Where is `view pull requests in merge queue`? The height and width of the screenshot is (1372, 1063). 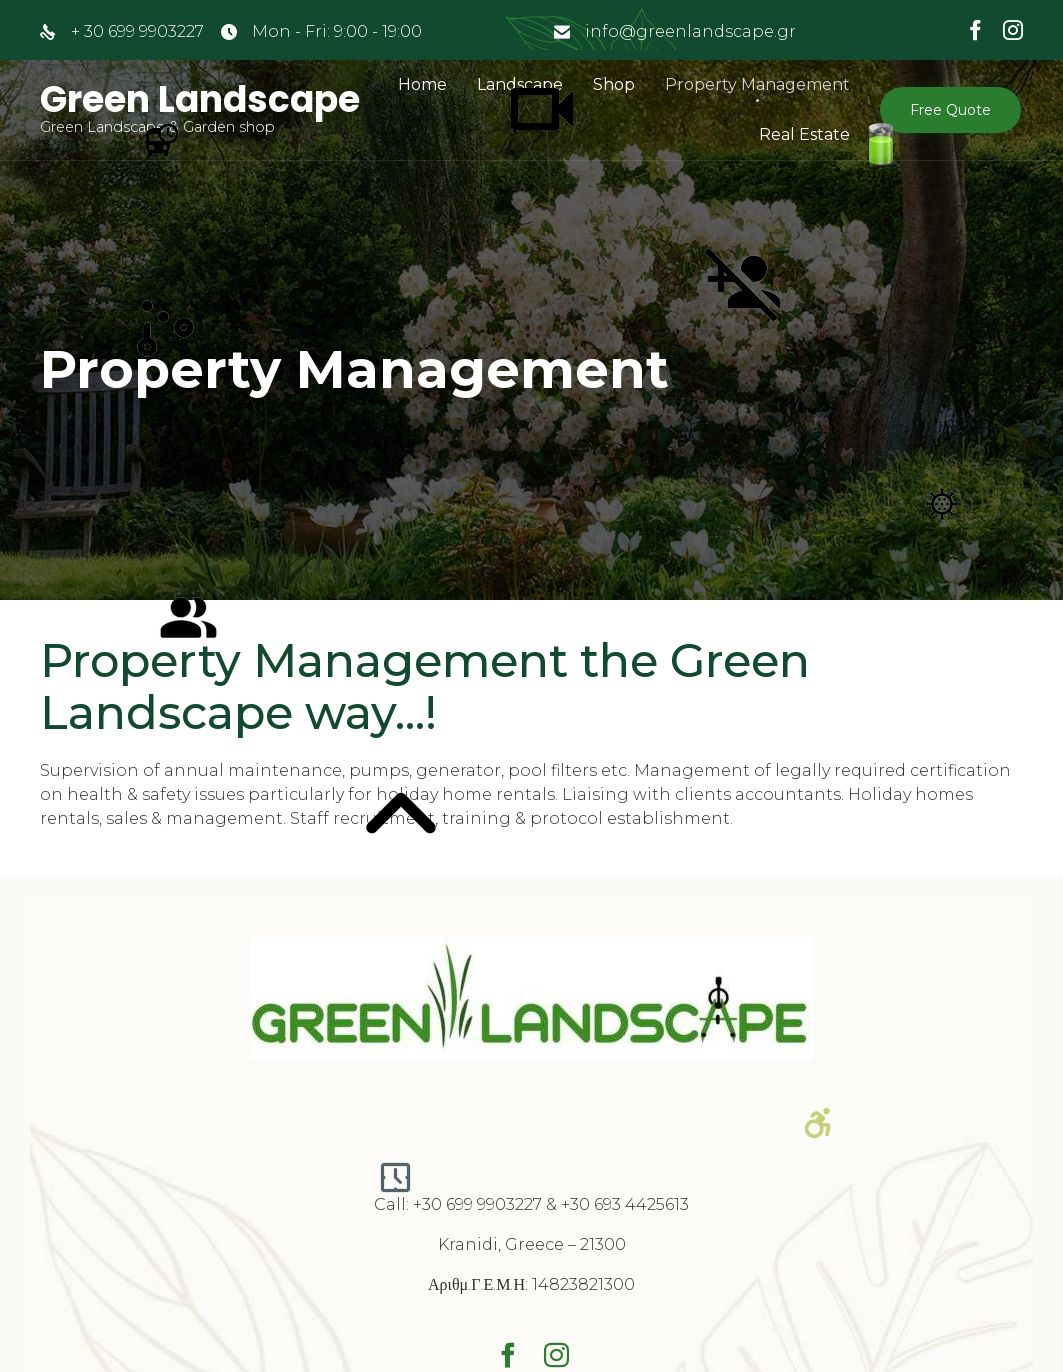 view pull requests in merge queue is located at coordinates (165, 326).